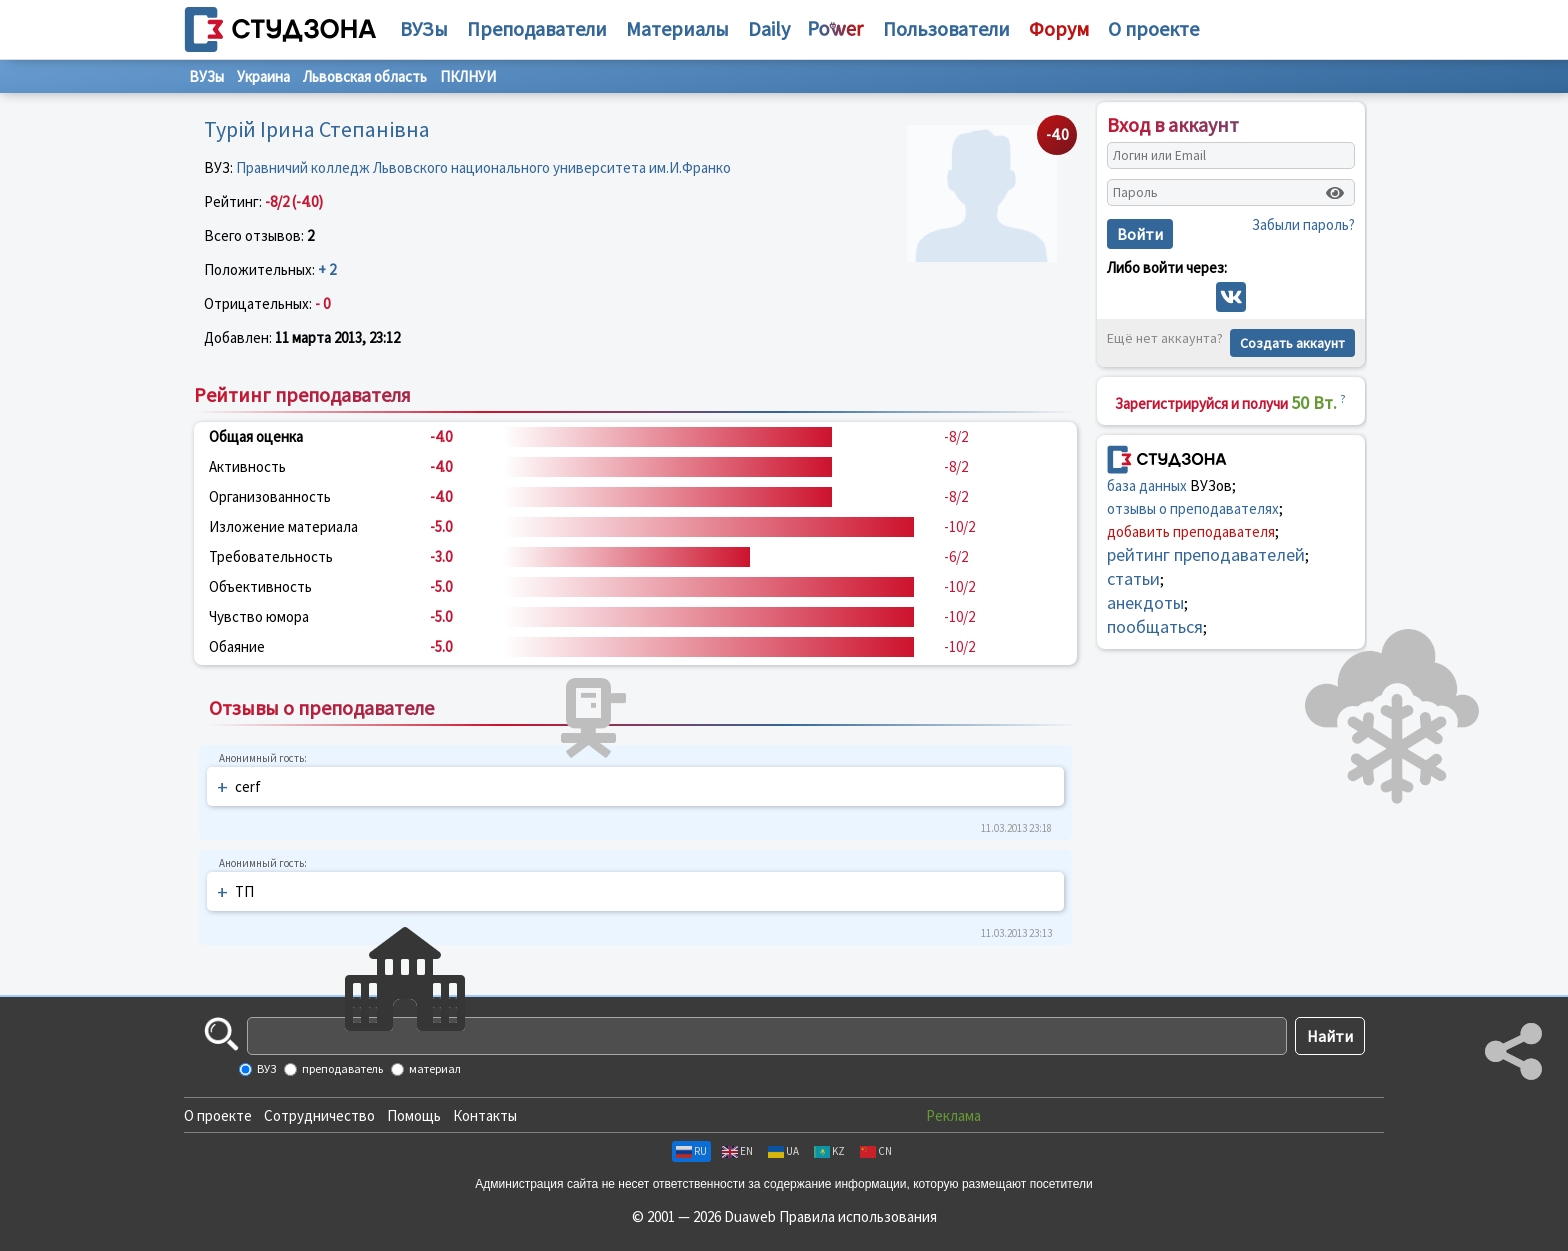 The height and width of the screenshot is (1251, 1568). Describe the element at coordinates (1391, 716) in the screenshot. I see `indicates snowy weather conditions` at that location.